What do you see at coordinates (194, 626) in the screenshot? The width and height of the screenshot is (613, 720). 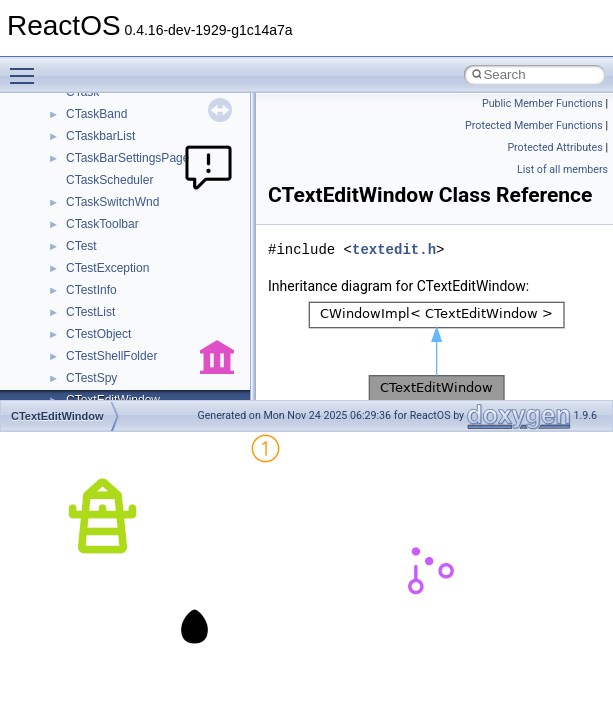 I see `indicates egg or egg-related content` at bounding box center [194, 626].